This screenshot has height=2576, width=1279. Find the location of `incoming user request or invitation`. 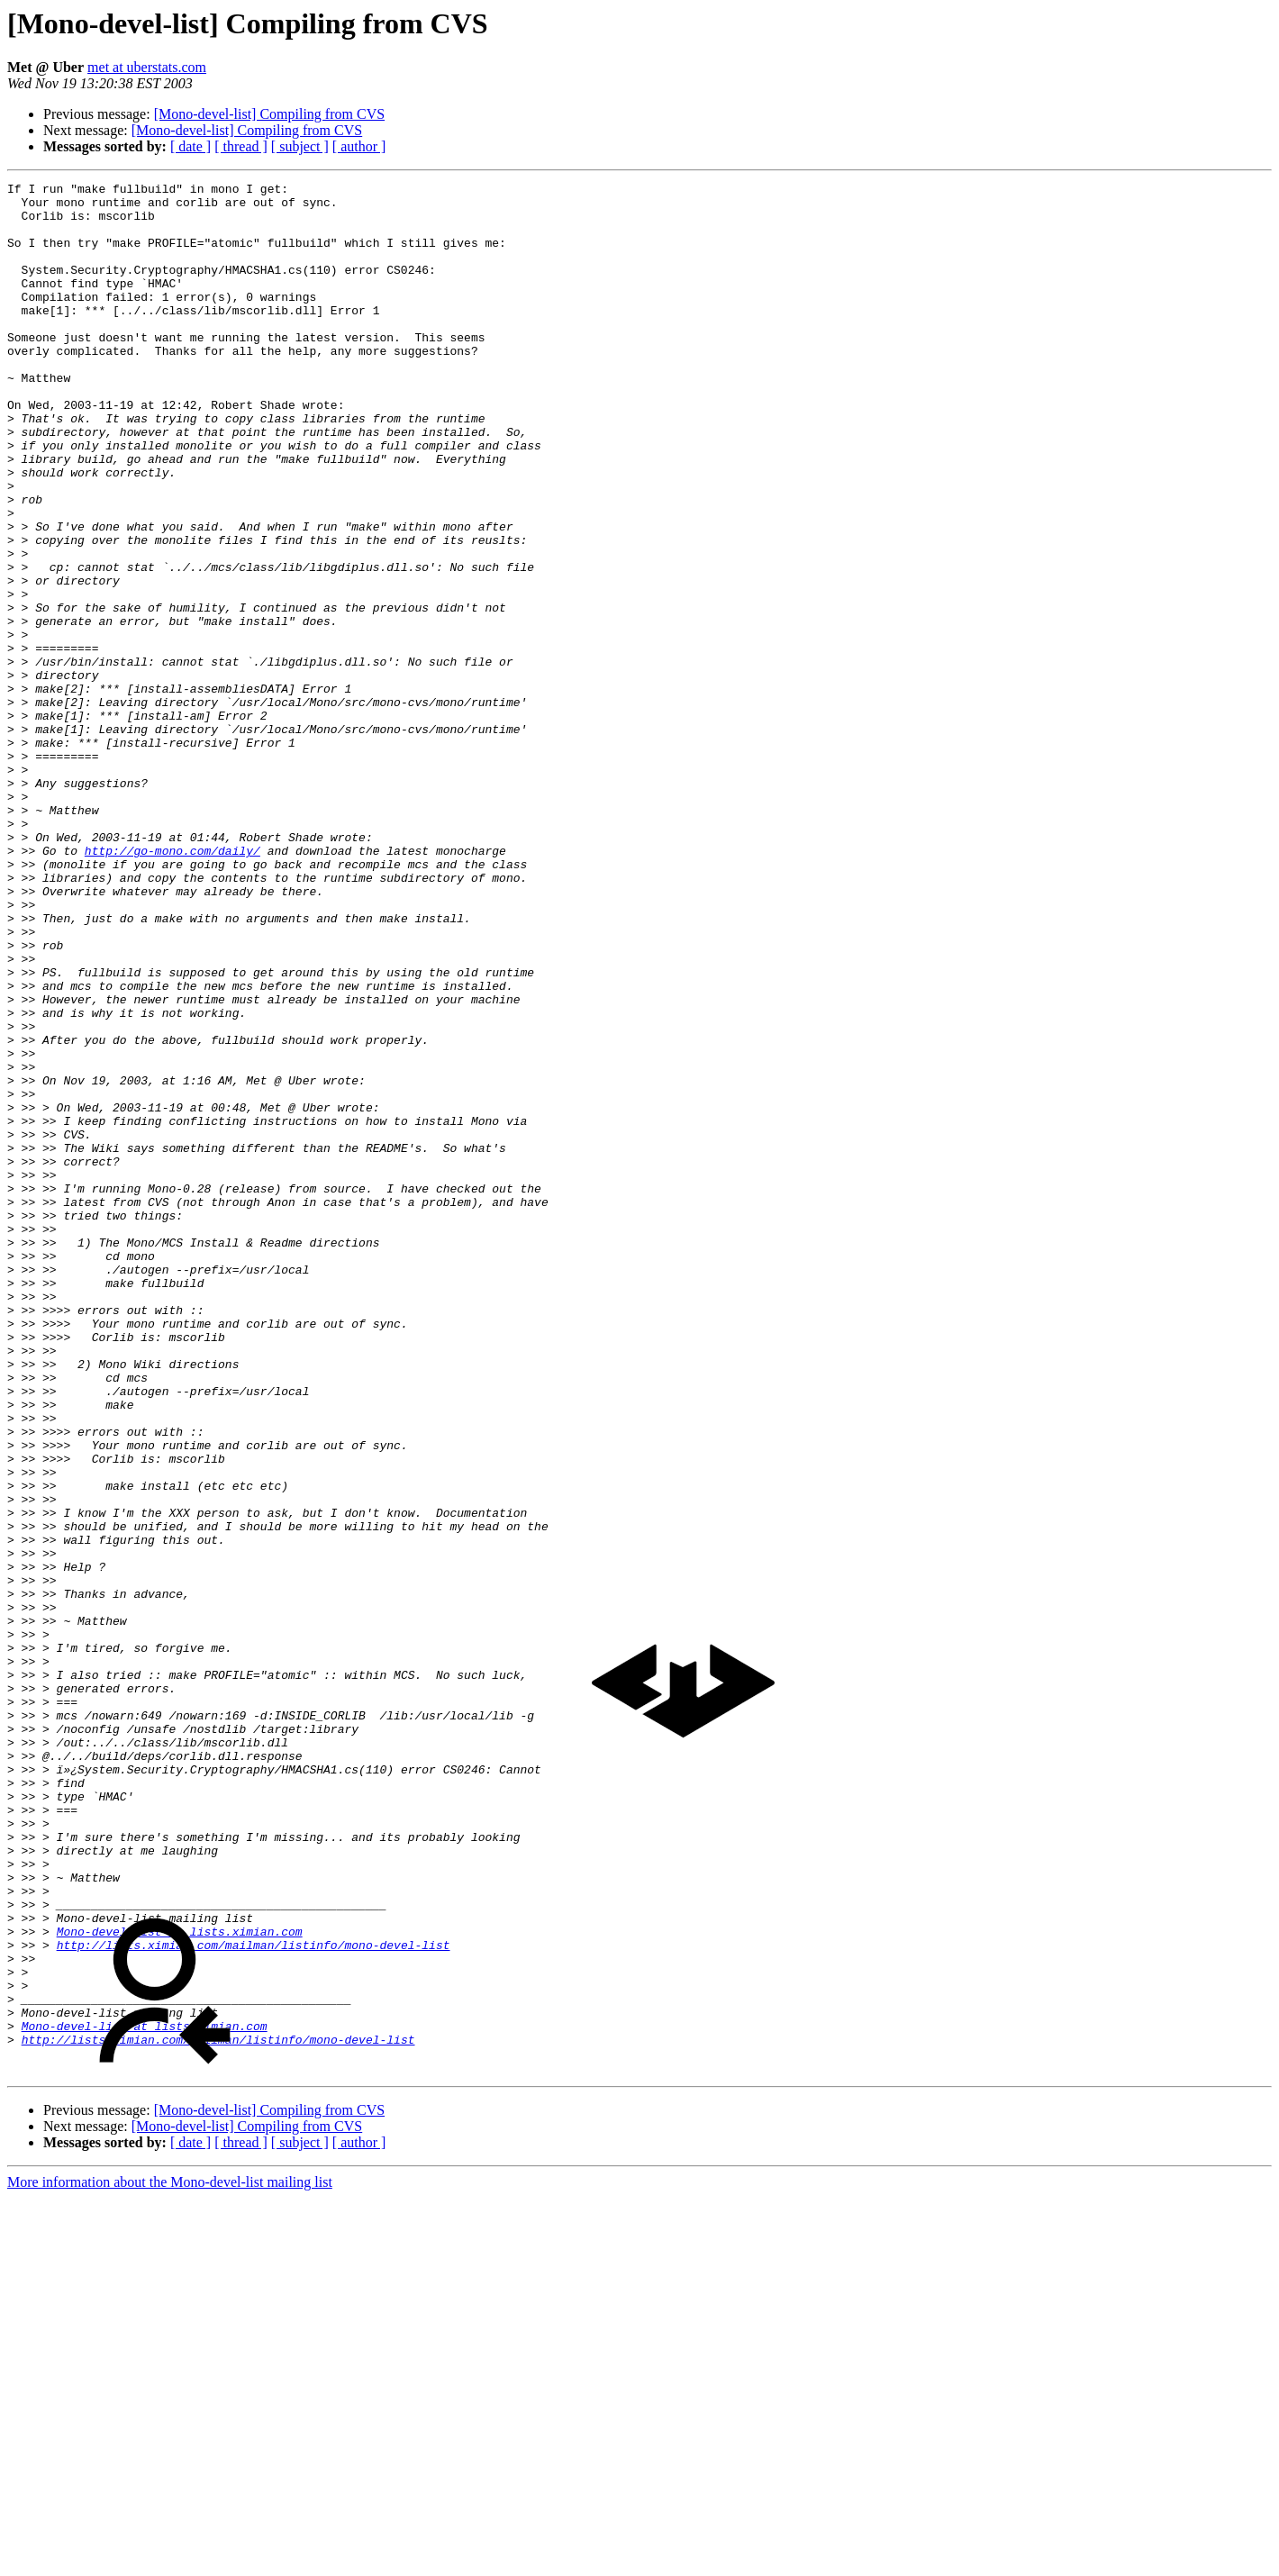

incoming user request or invitation is located at coordinates (154, 1993).